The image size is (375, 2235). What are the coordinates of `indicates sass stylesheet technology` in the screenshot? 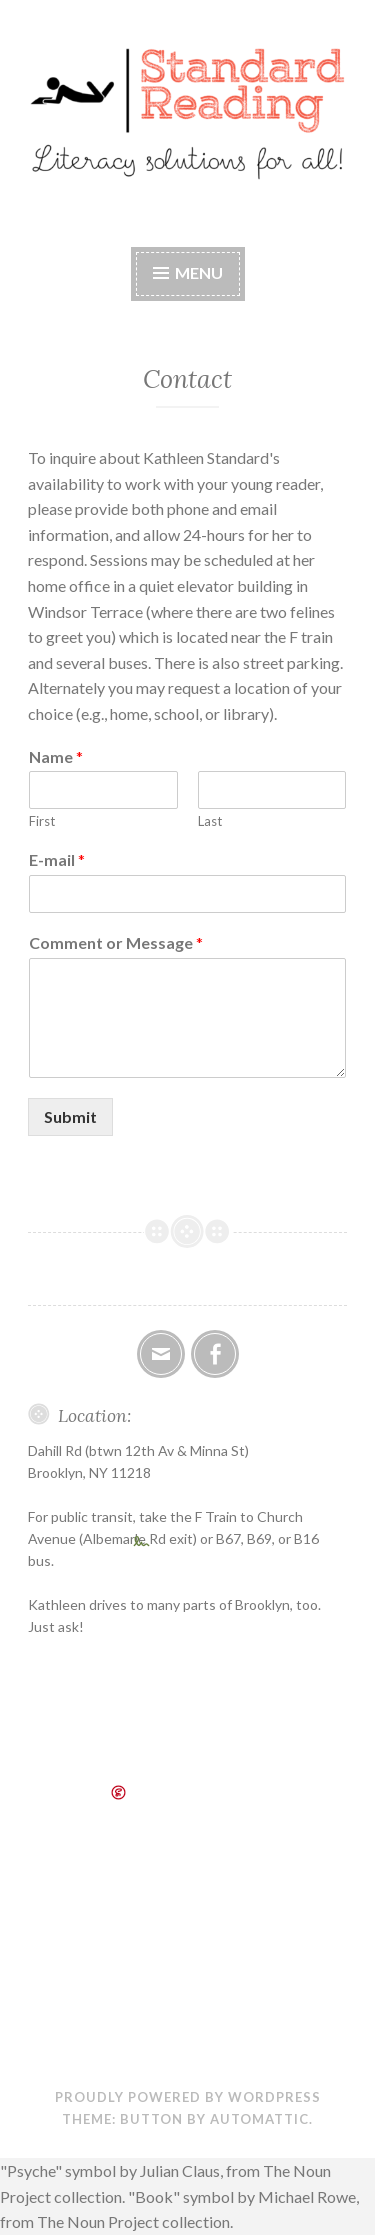 It's located at (118, 1792).